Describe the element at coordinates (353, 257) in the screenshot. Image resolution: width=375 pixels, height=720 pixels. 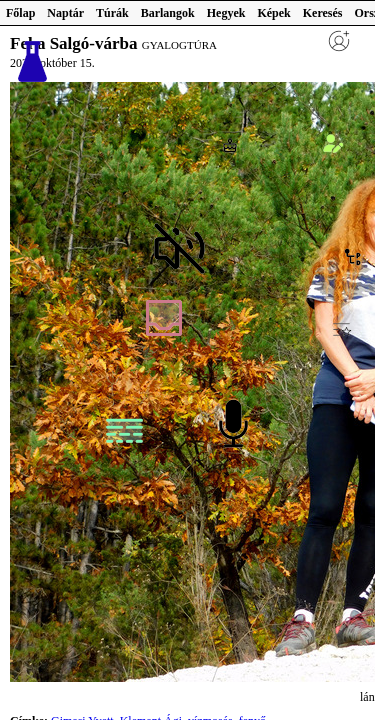
I see `select automatic transmission mode` at that location.